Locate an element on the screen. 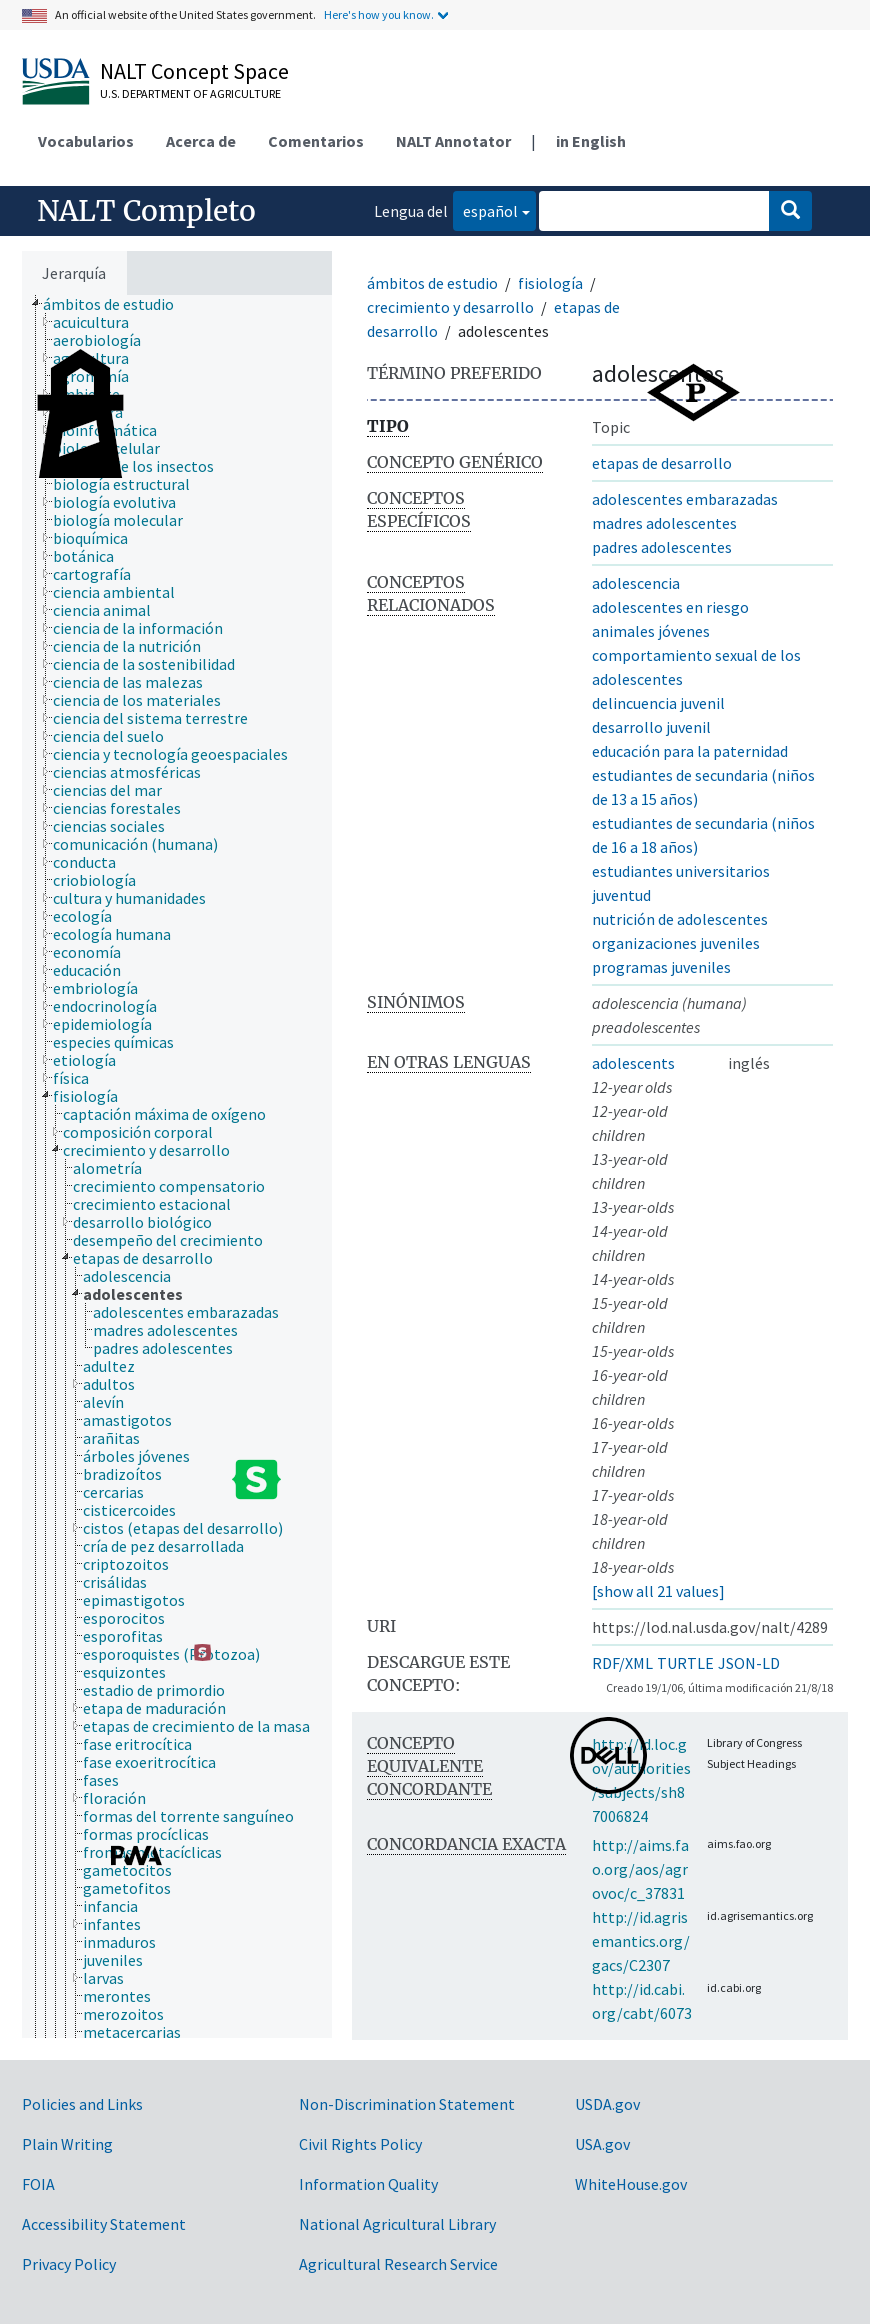 This screenshot has height=2324, width=870. statamic content management system logo is located at coordinates (256, 1479).